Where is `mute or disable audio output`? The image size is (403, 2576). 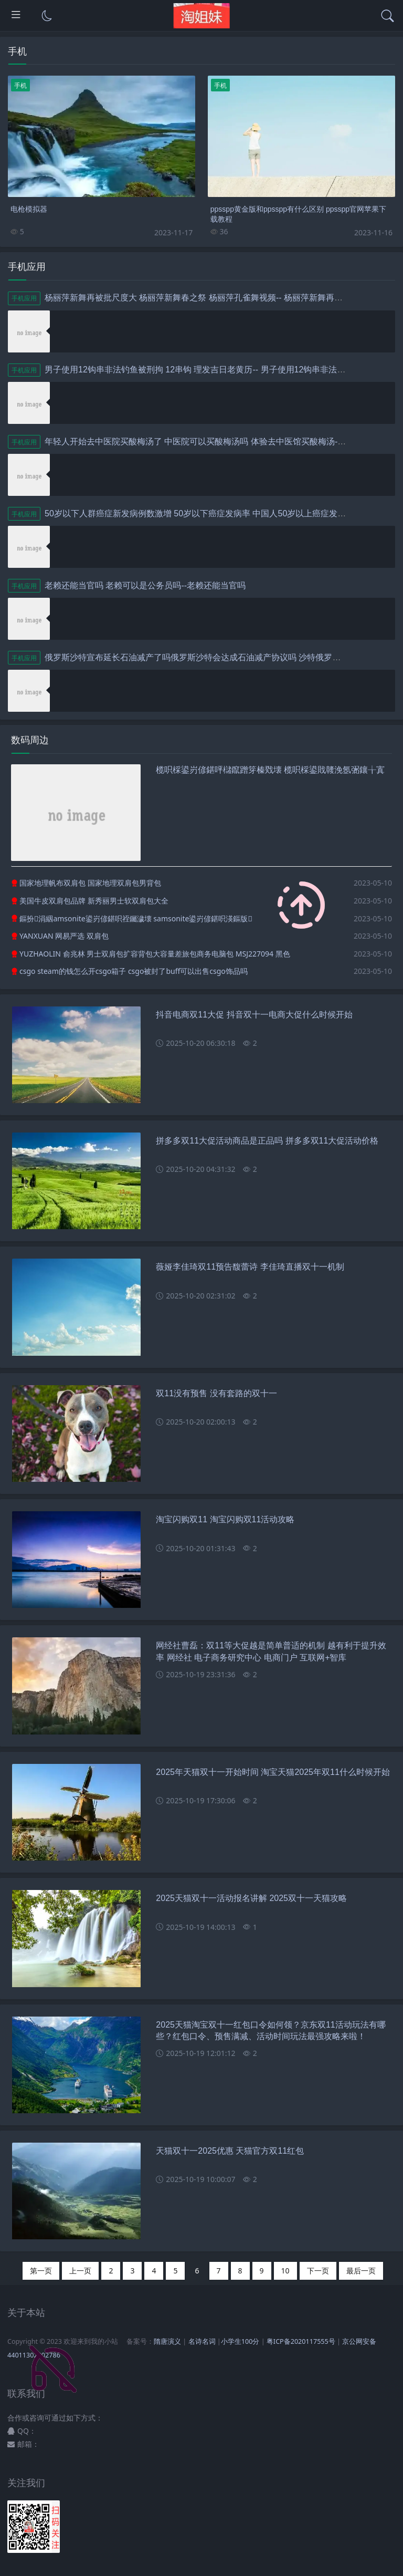 mute or disable audio output is located at coordinates (53, 2369).